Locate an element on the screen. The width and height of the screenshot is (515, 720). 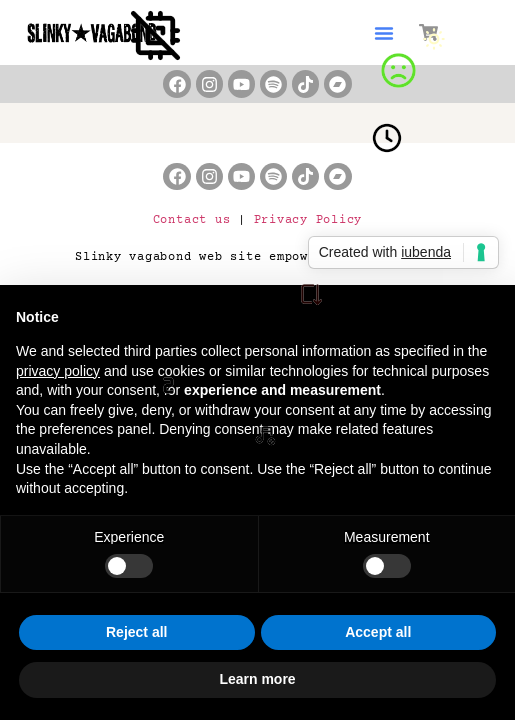
auto-fit content to bottom boundary is located at coordinates (311, 294).